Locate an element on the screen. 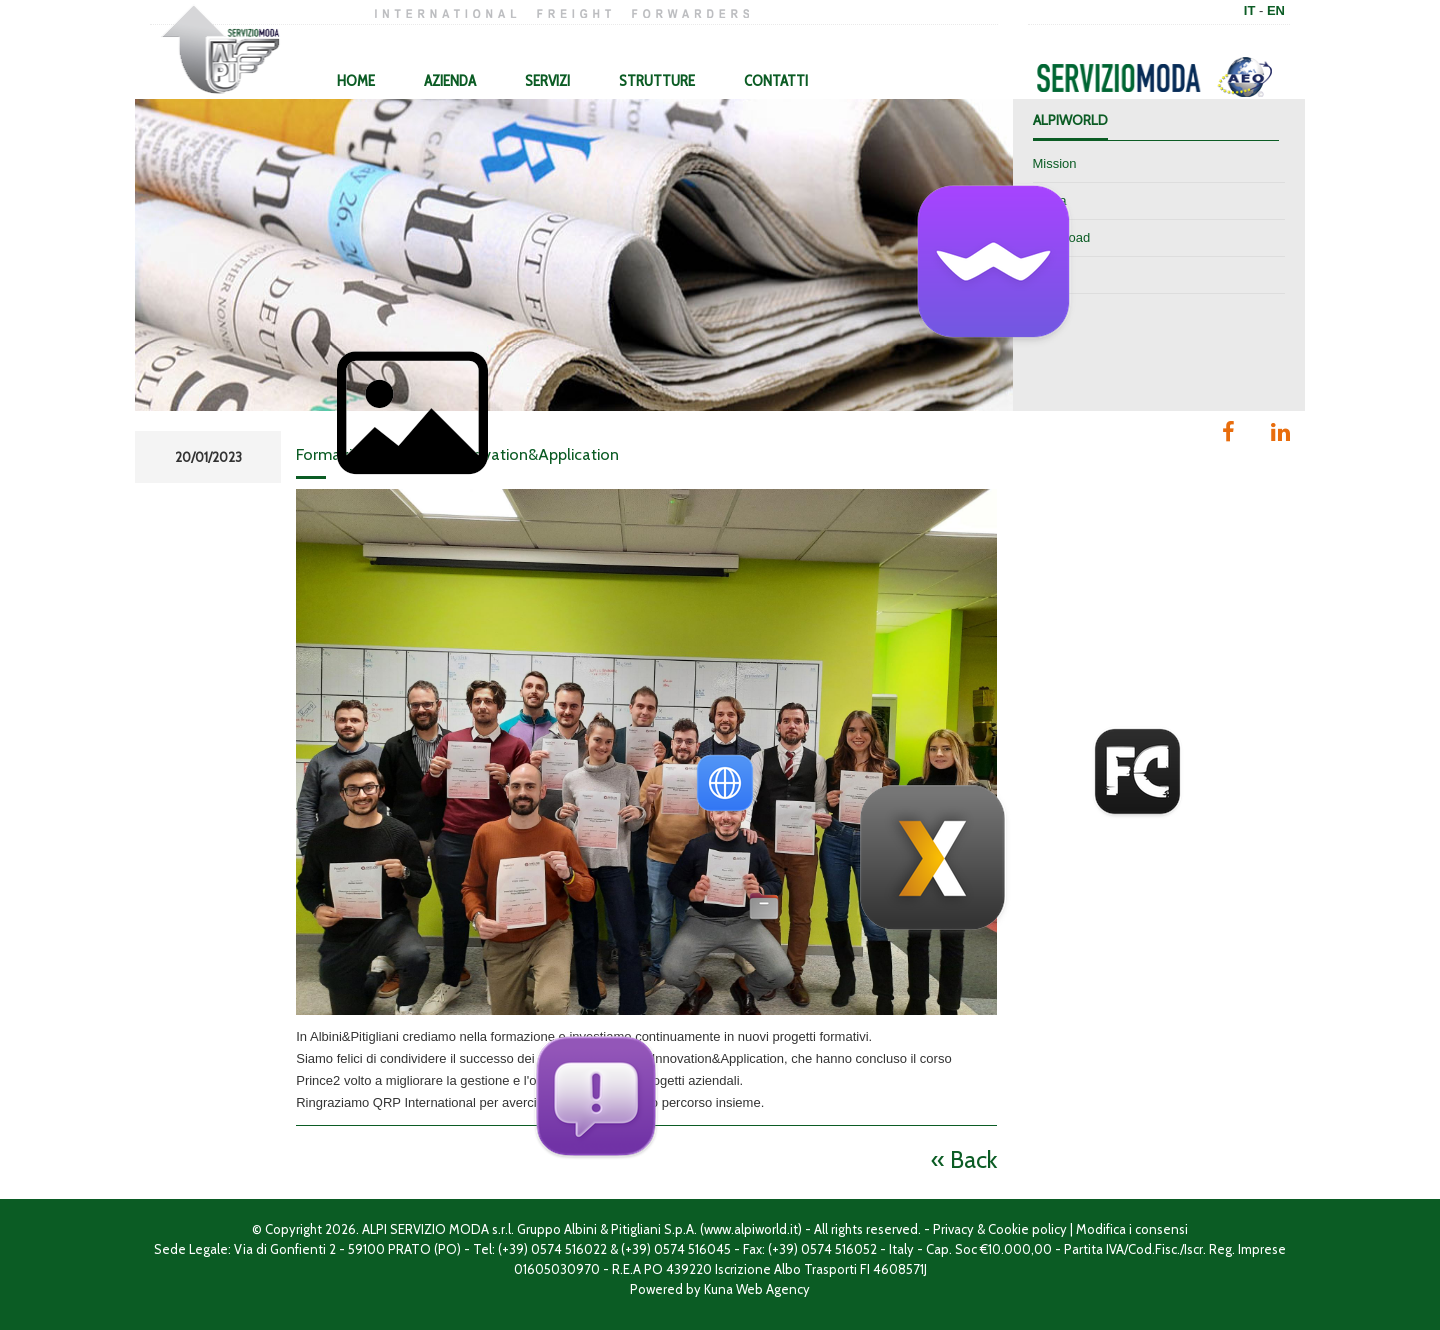 This screenshot has width=1440, height=1330. open ferdium messaging aggregator app is located at coordinates (993, 261).